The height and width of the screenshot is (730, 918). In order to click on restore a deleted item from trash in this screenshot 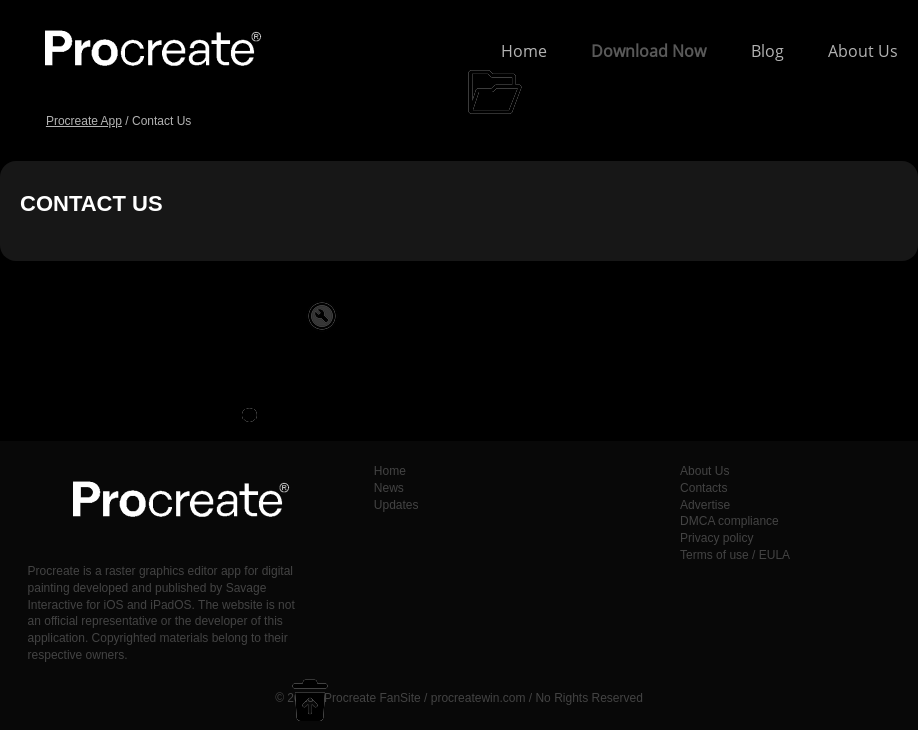, I will do `click(310, 701)`.